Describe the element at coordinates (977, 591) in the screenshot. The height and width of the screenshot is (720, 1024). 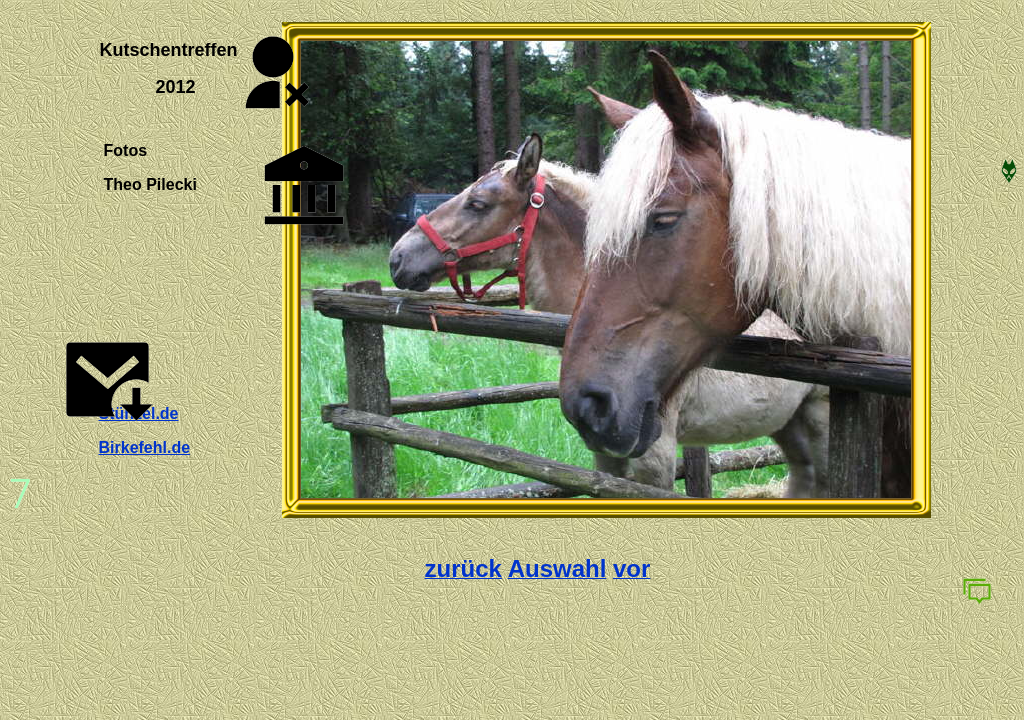
I see `start a group discussion or conversation` at that location.